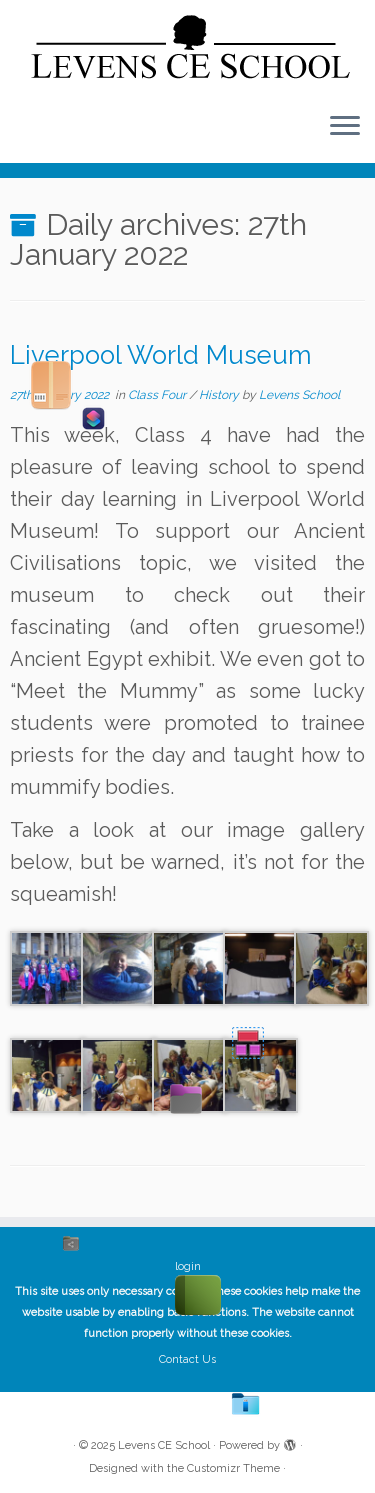 The height and width of the screenshot is (1493, 375). What do you see at coordinates (93, 418) in the screenshot?
I see `open the shortcuts app to create or run automations` at bounding box center [93, 418].